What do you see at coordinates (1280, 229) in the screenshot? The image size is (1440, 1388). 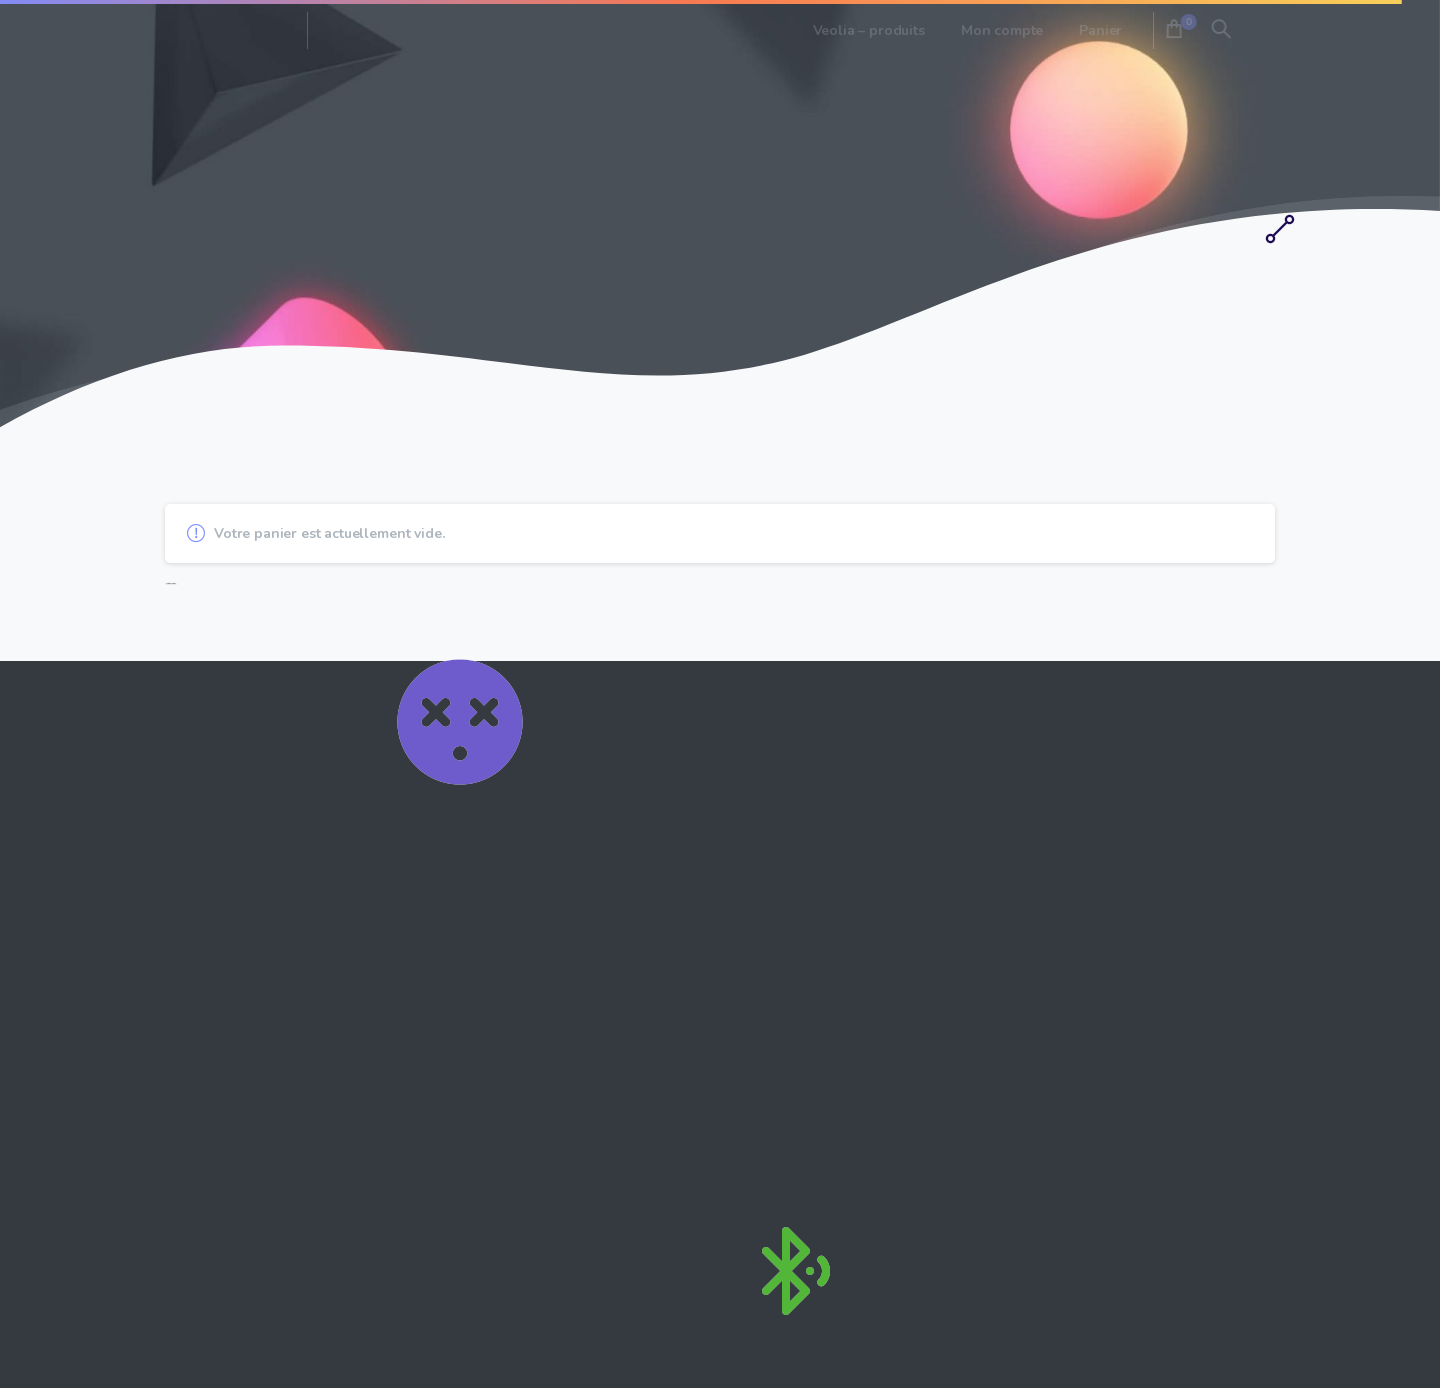 I see `draw a line between two points` at bounding box center [1280, 229].